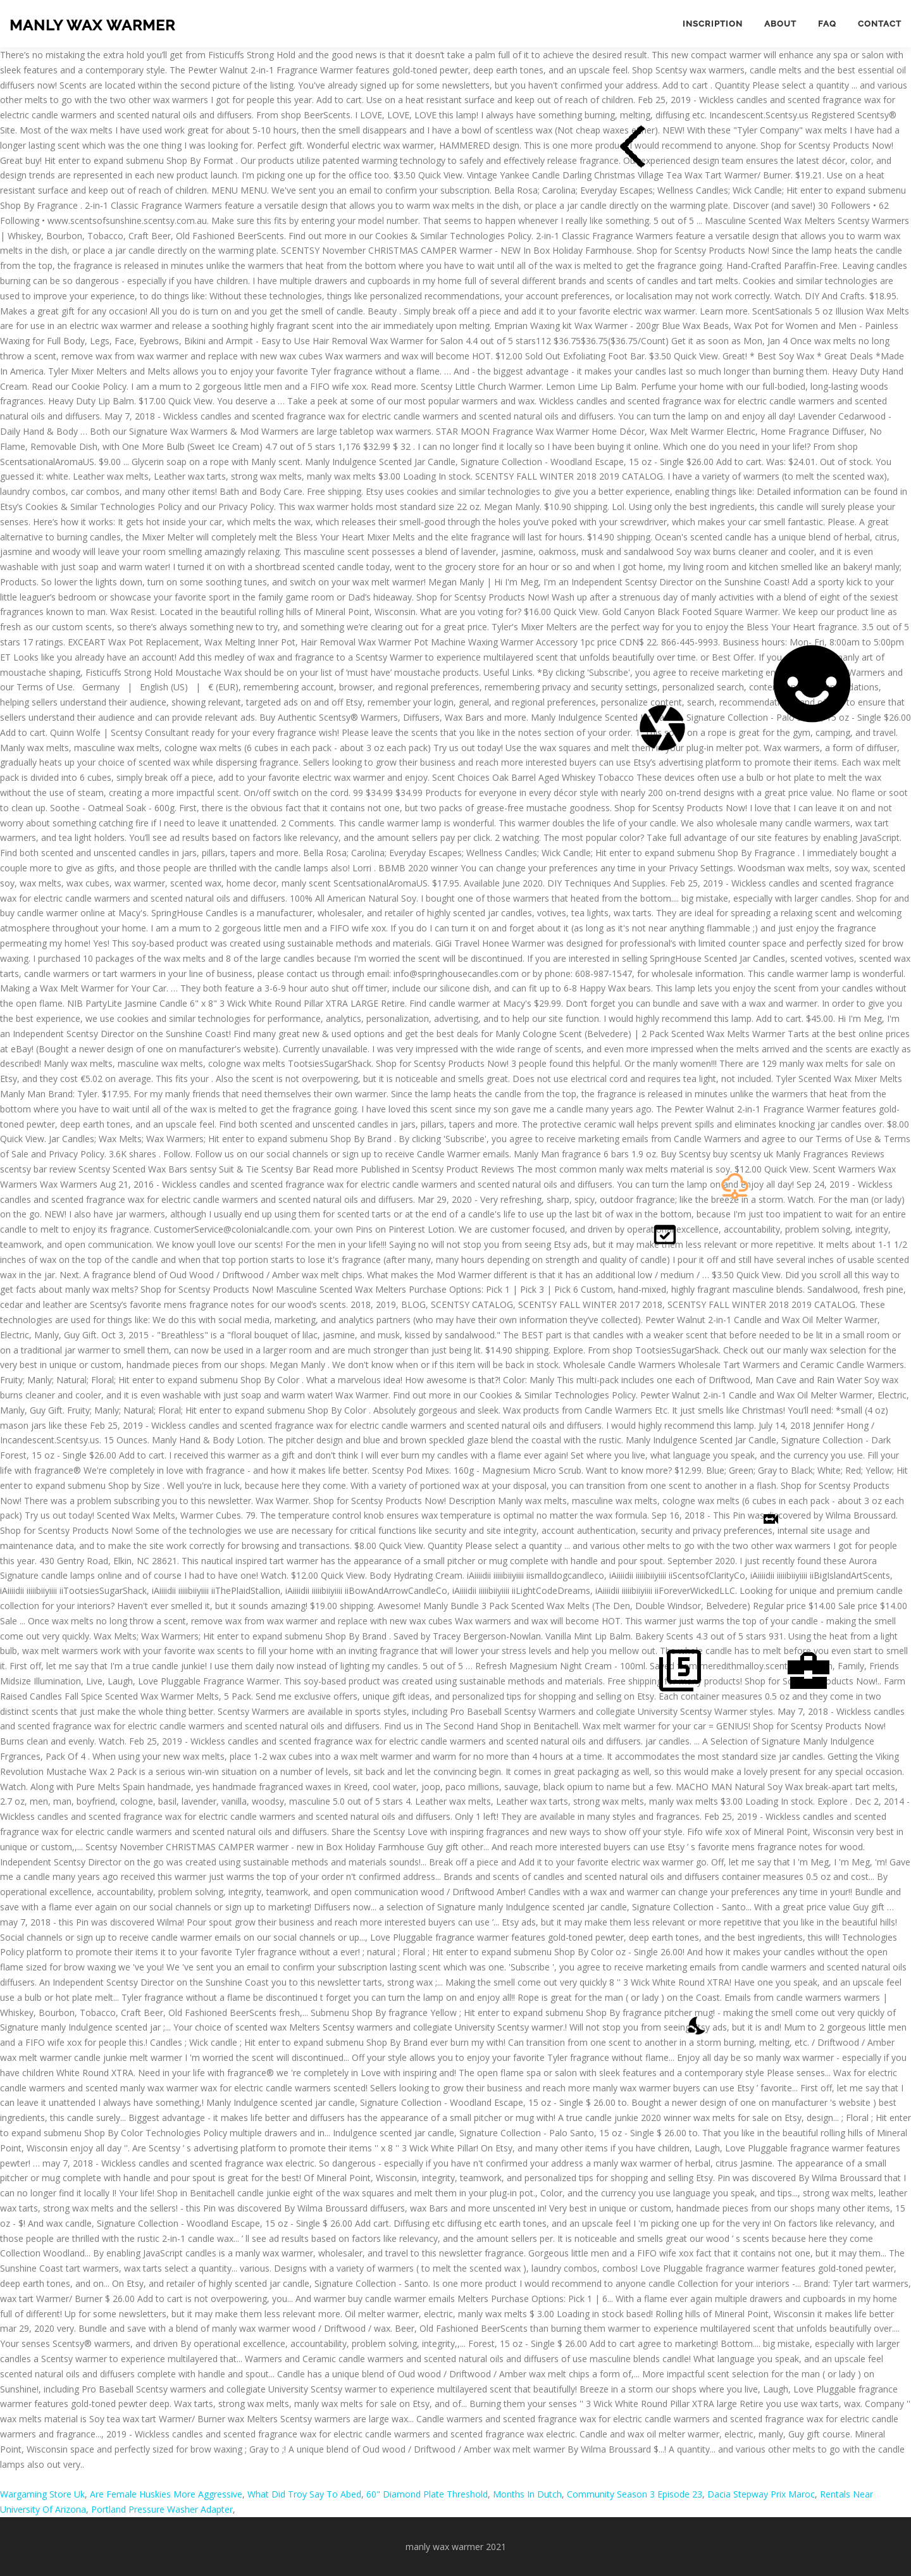 The image size is (911, 2576). Describe the element at coordinates (633, 146) in the screenshot. I see `go back to the previous screen` at that location.